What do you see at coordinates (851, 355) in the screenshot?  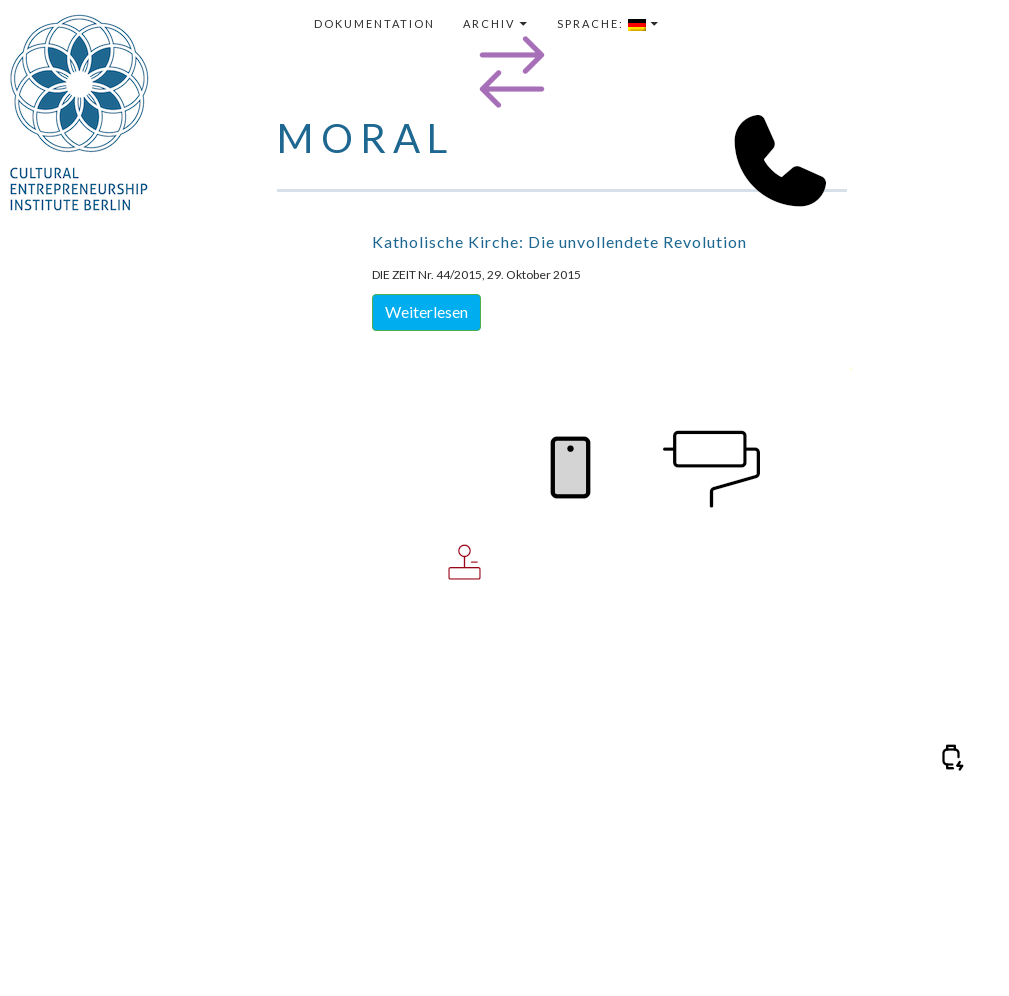 I see `no wifi signal available` at bounding box center [851, 355].